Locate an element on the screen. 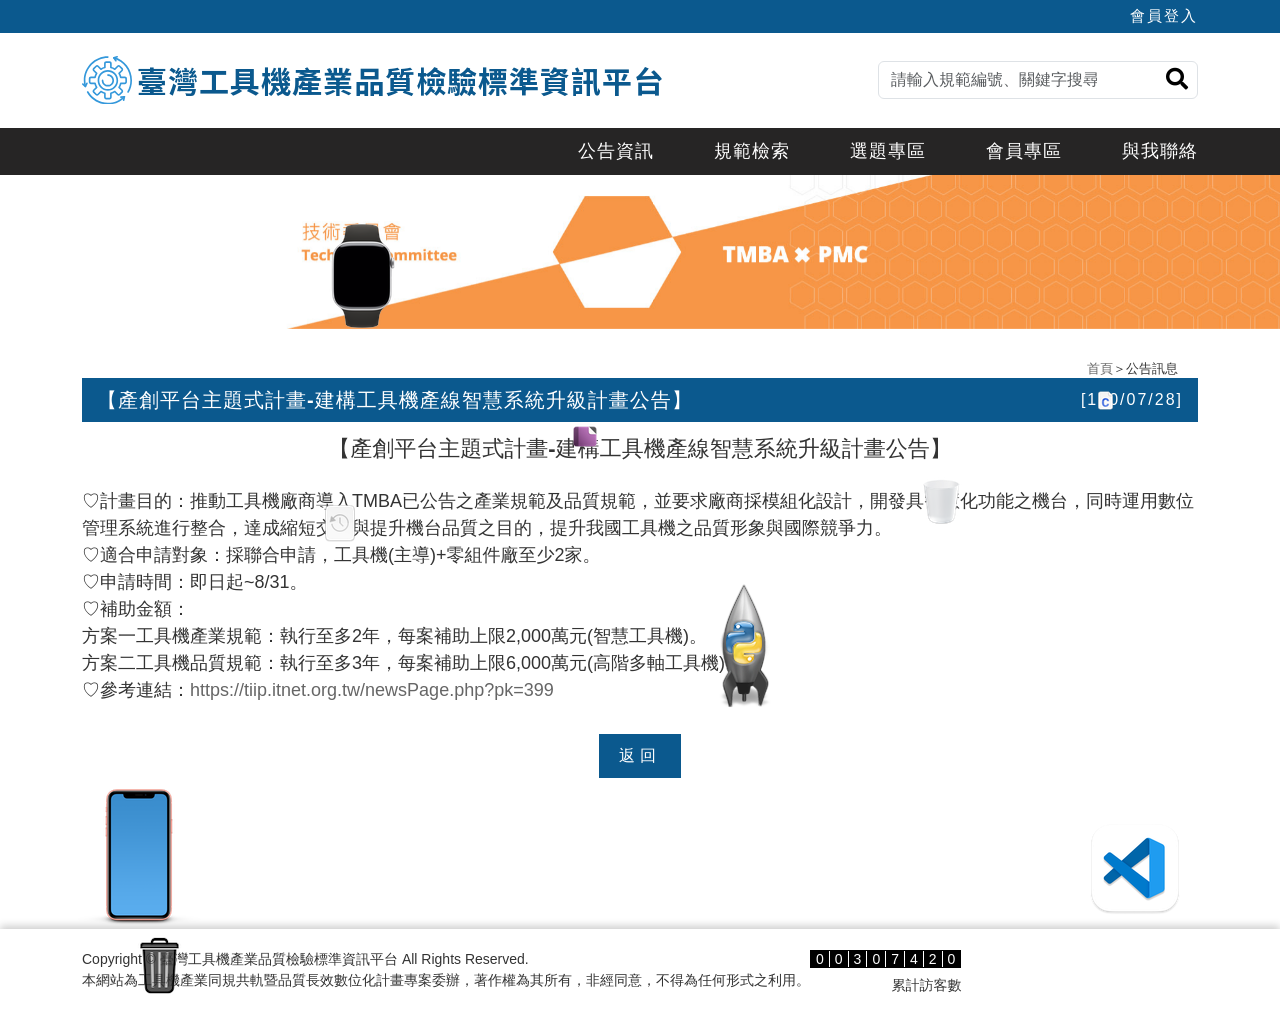 The image size is (1280, 1032). open Visual Studio Code is located at coordinates (1135, 868).